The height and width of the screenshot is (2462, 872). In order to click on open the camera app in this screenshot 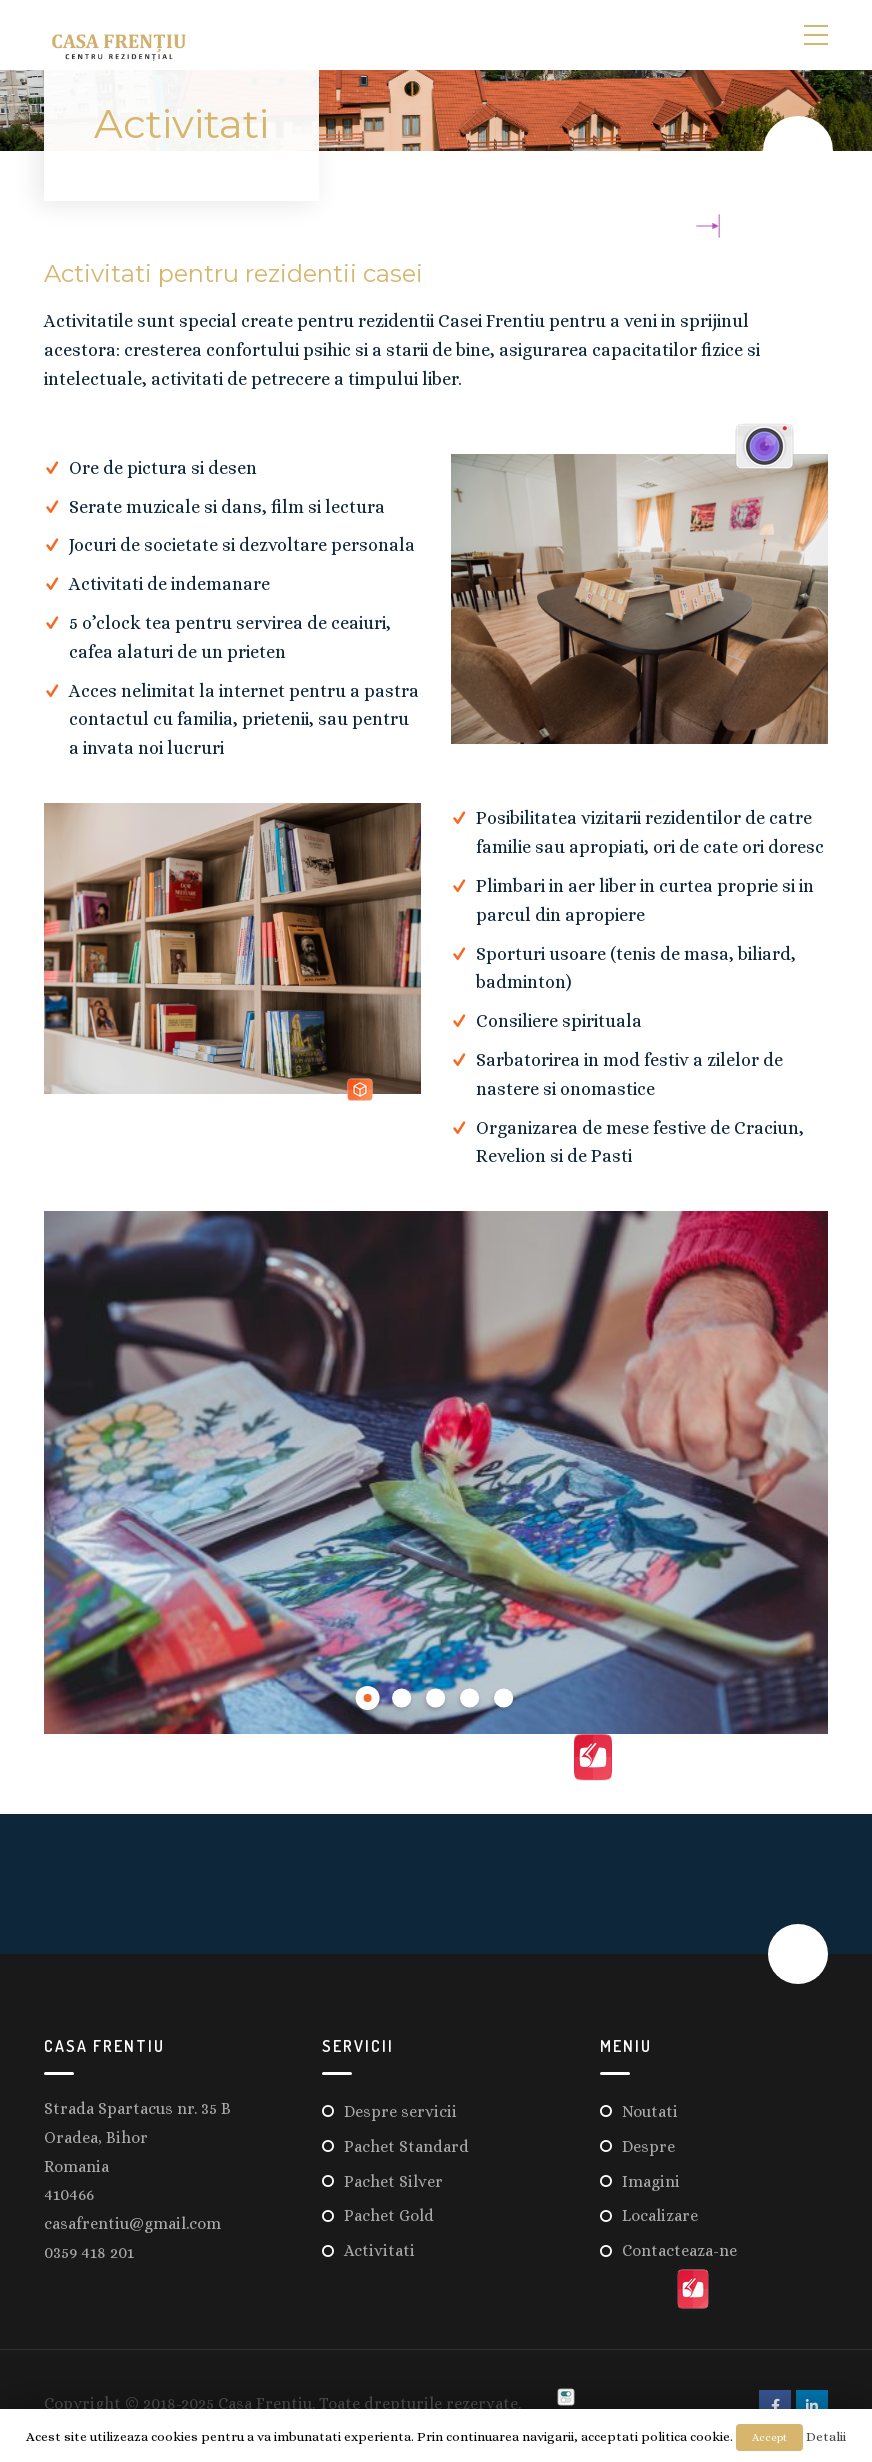, I will do `click(764, 446)`.